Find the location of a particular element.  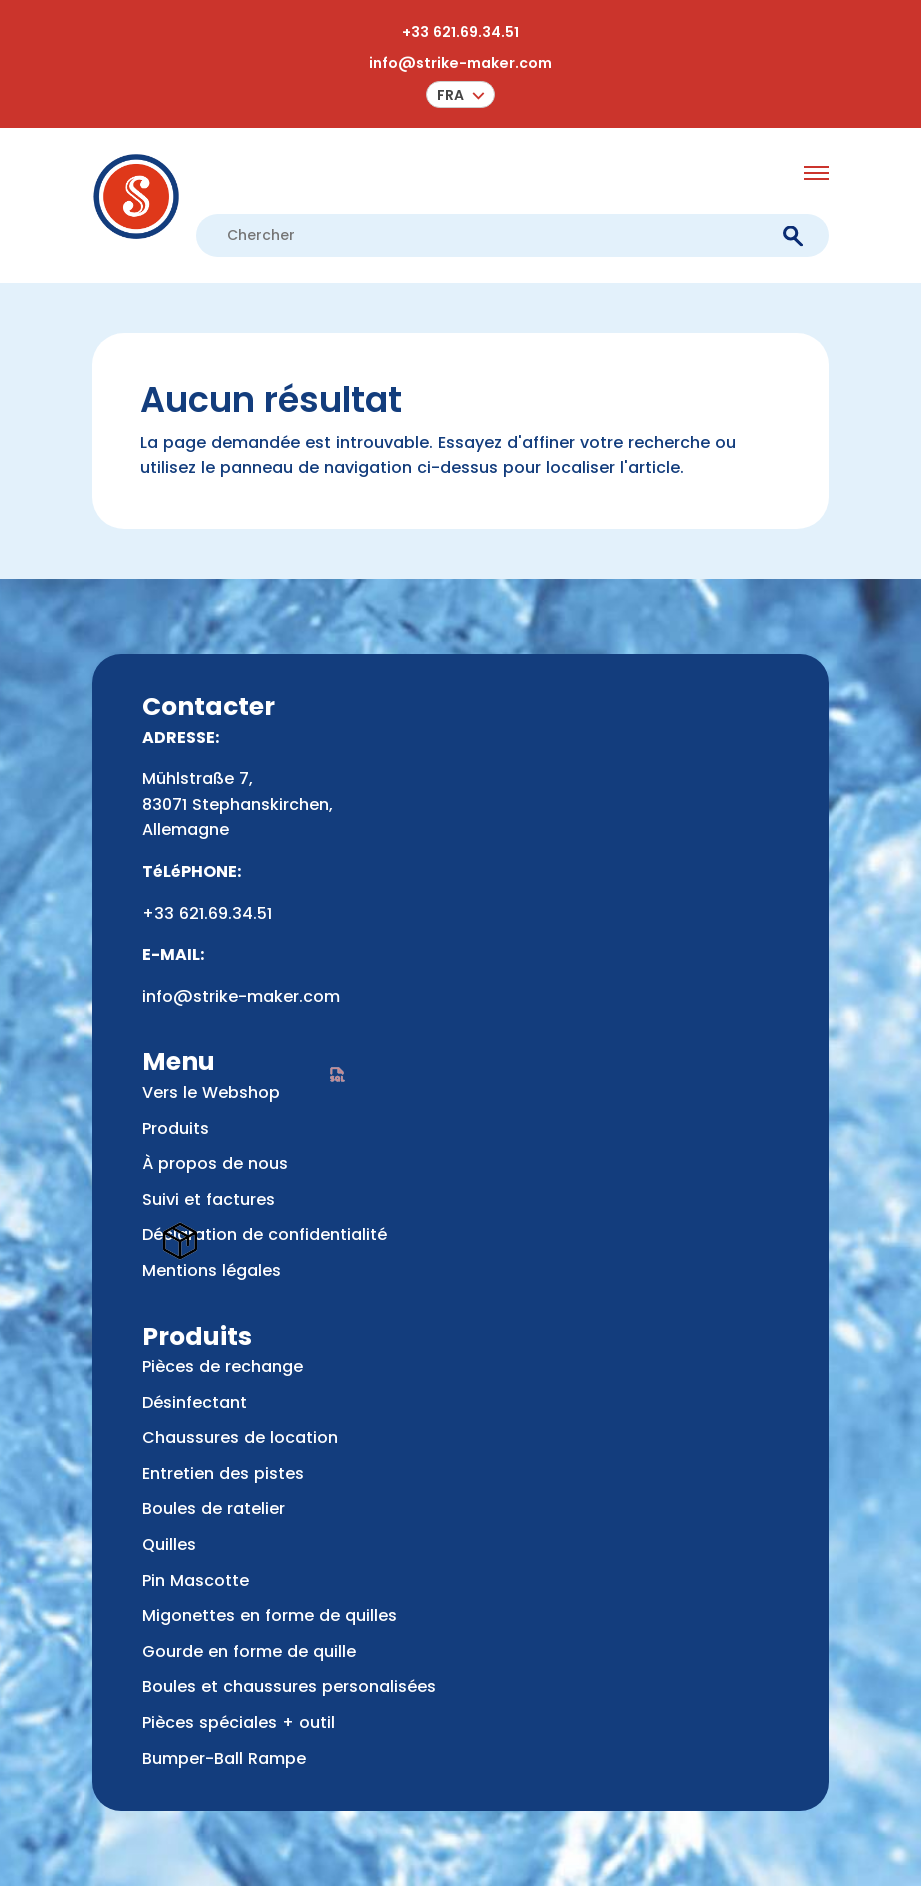

open or view an SQL database file is located at coordinates (337, 1075).